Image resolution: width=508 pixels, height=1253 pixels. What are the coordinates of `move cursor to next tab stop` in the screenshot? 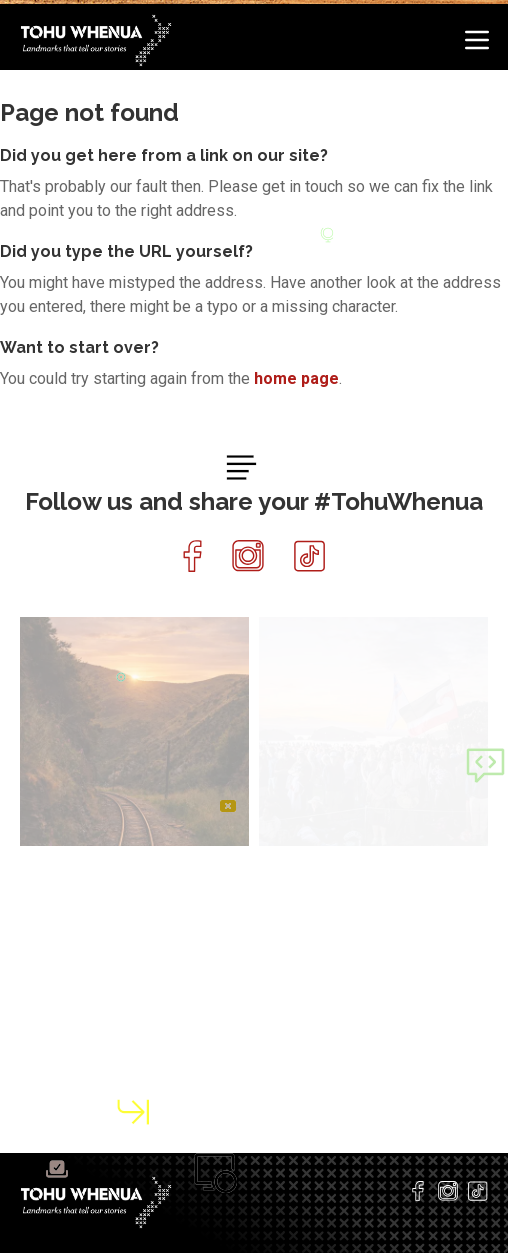 It's located at (131, 1111).